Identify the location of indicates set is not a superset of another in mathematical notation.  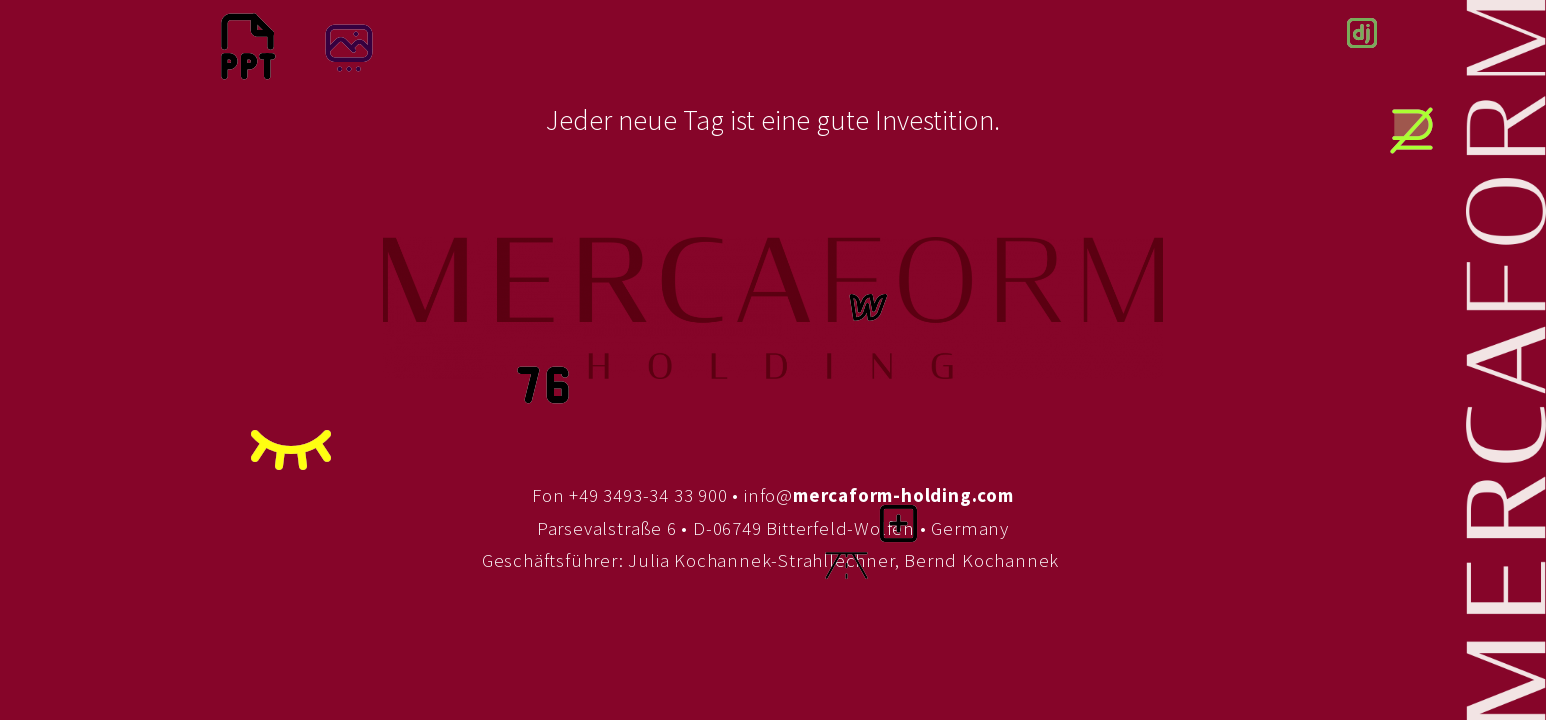
(1411, 130).